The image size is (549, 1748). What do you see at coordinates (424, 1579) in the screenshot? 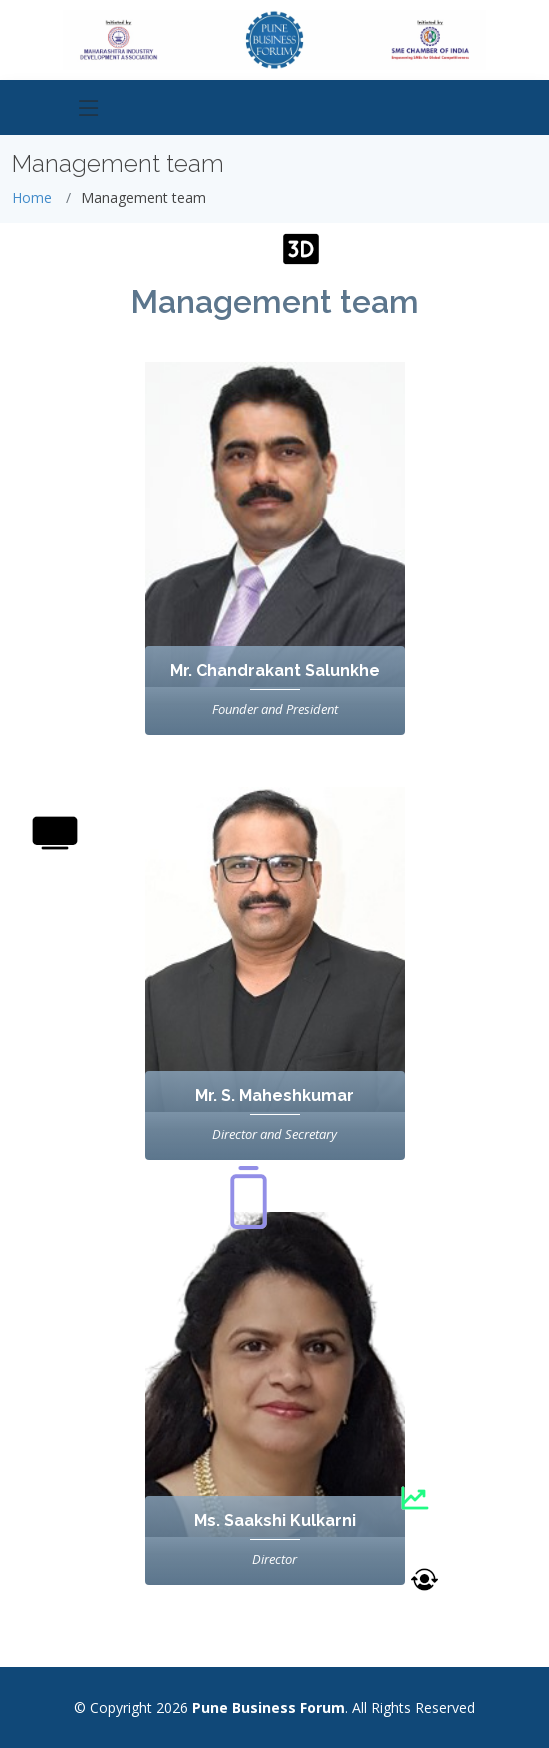
I see `switch between user accounts` at bounding box center [424, 1579].